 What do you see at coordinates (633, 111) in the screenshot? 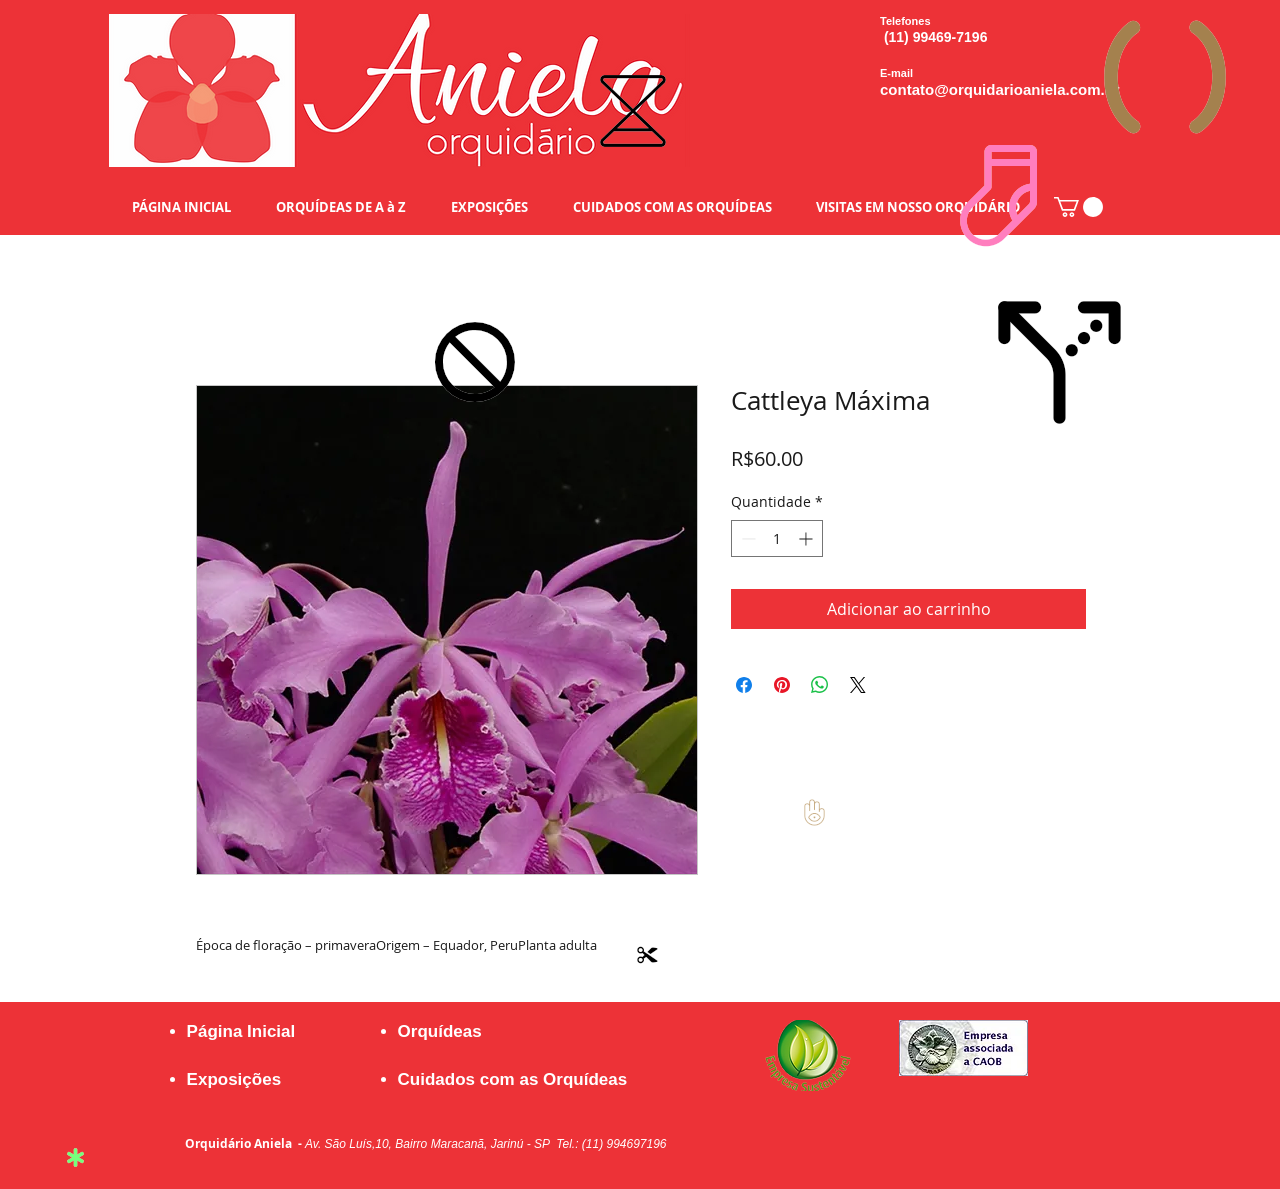
I see `indicates time running low or nearly expired` at bounding box center [633, 111].